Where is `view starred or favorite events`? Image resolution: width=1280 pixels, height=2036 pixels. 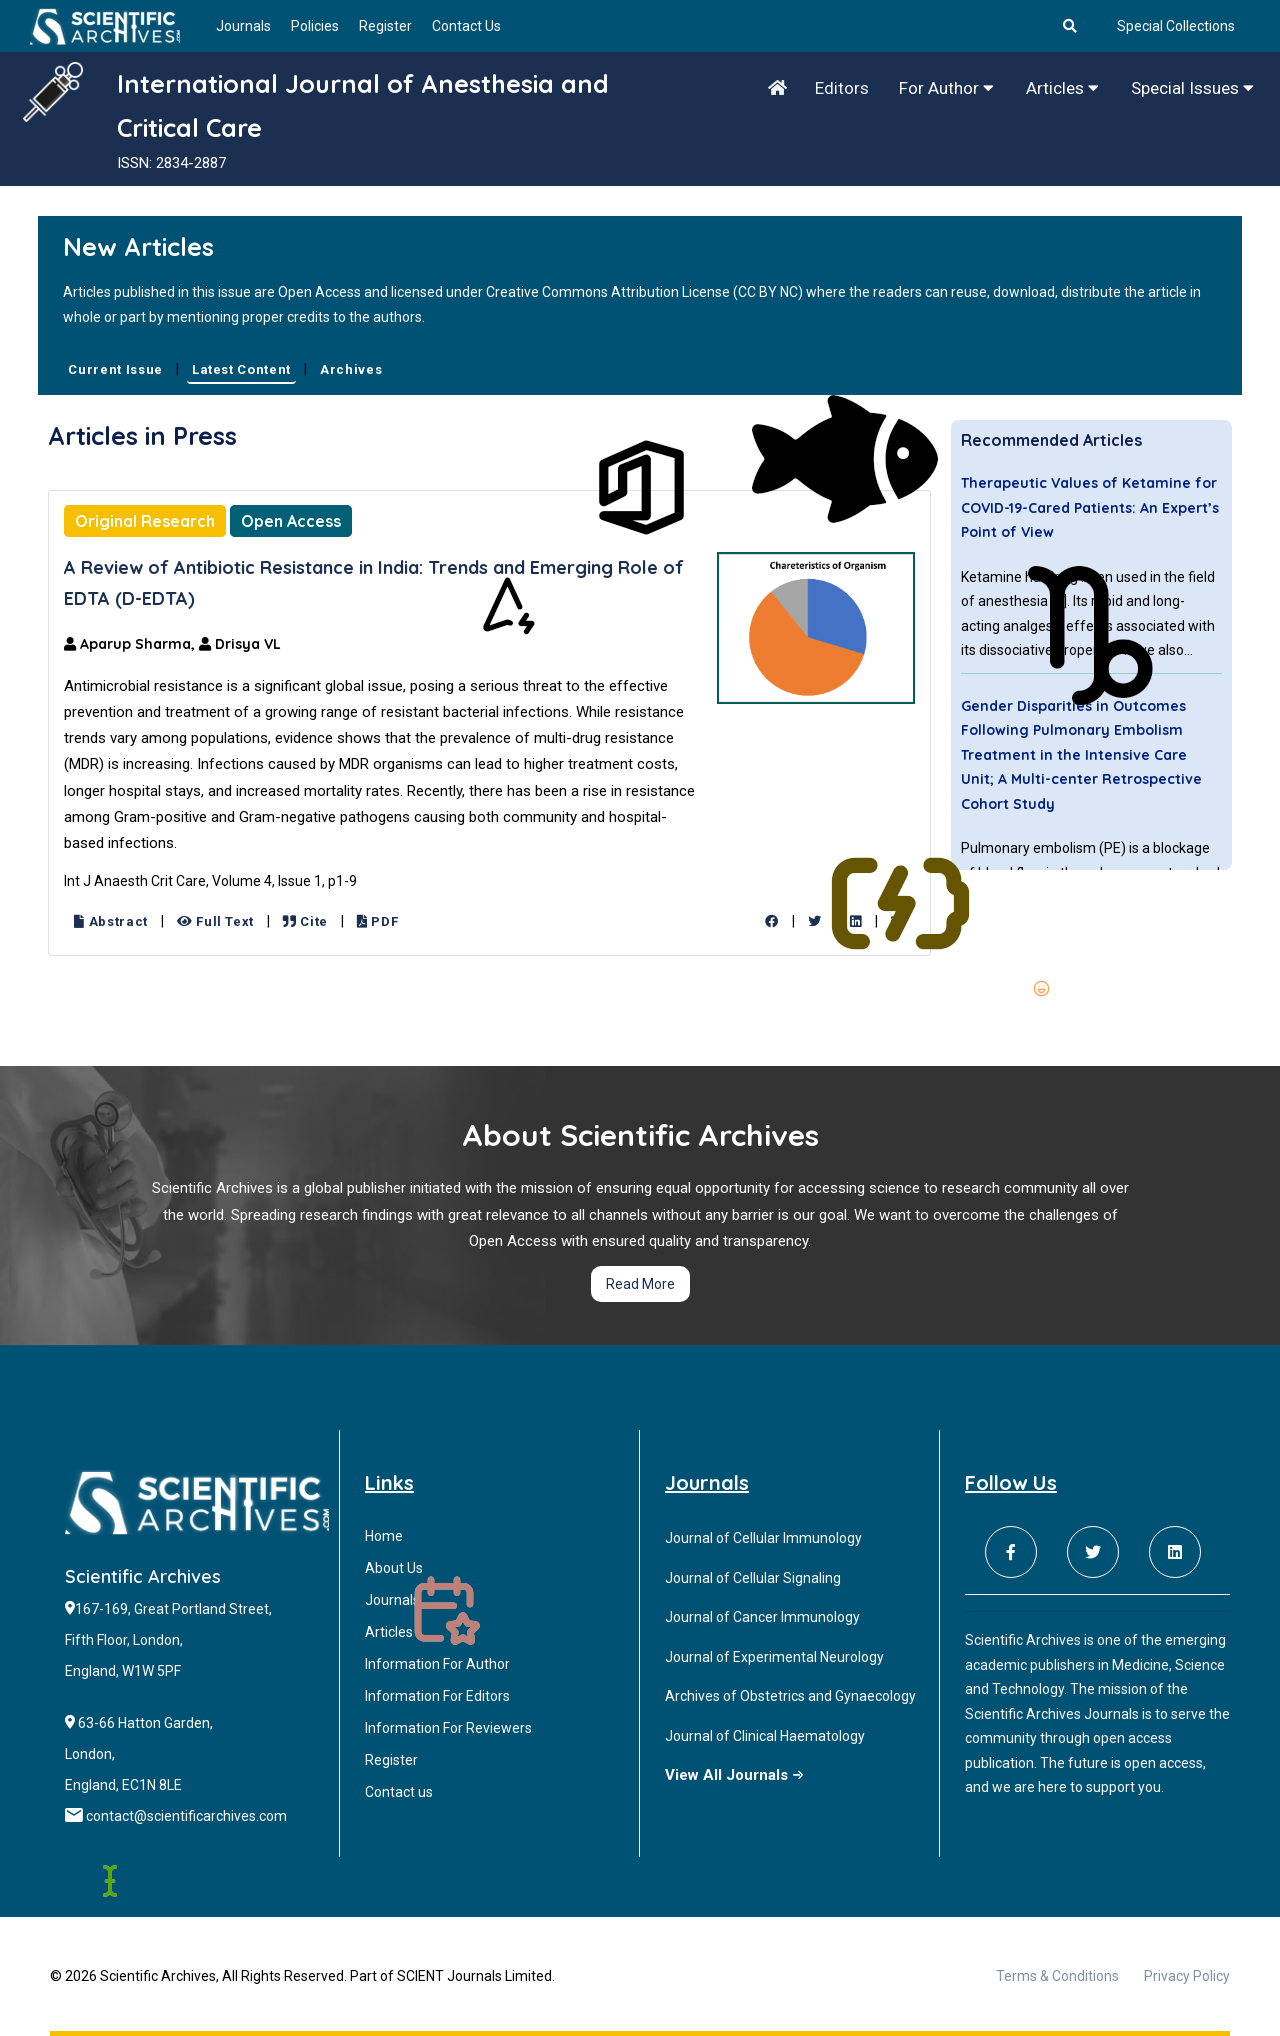 view starred or favorite events is located at coordinates (444, 1609).